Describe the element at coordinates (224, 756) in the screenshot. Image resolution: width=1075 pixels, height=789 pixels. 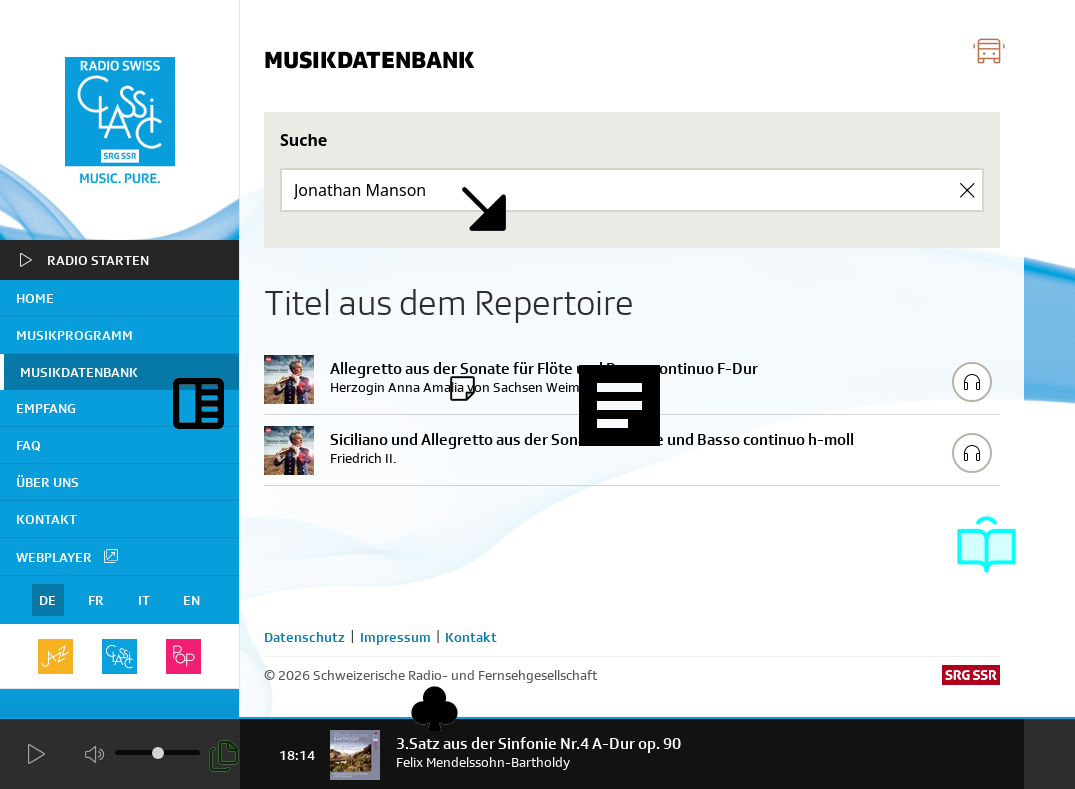
I see `view multiple files or documents` at that location.